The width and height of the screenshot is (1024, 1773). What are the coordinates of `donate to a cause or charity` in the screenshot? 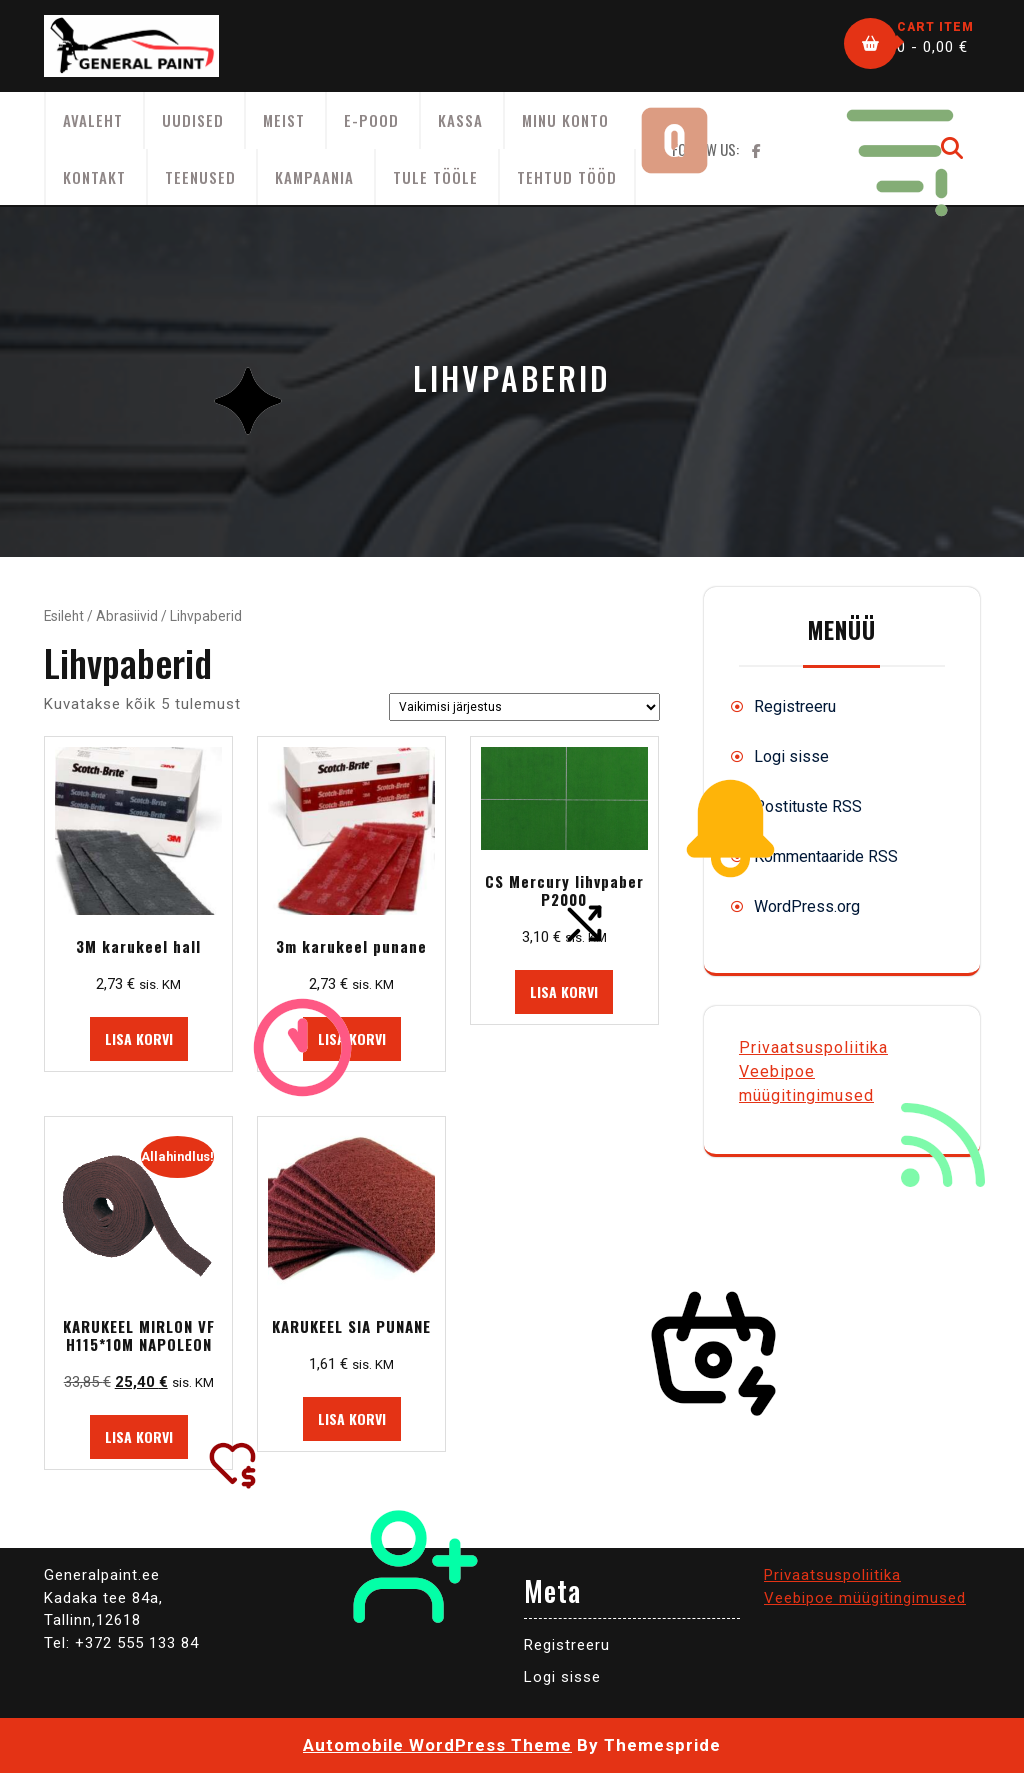 It's located at (232, 1463).